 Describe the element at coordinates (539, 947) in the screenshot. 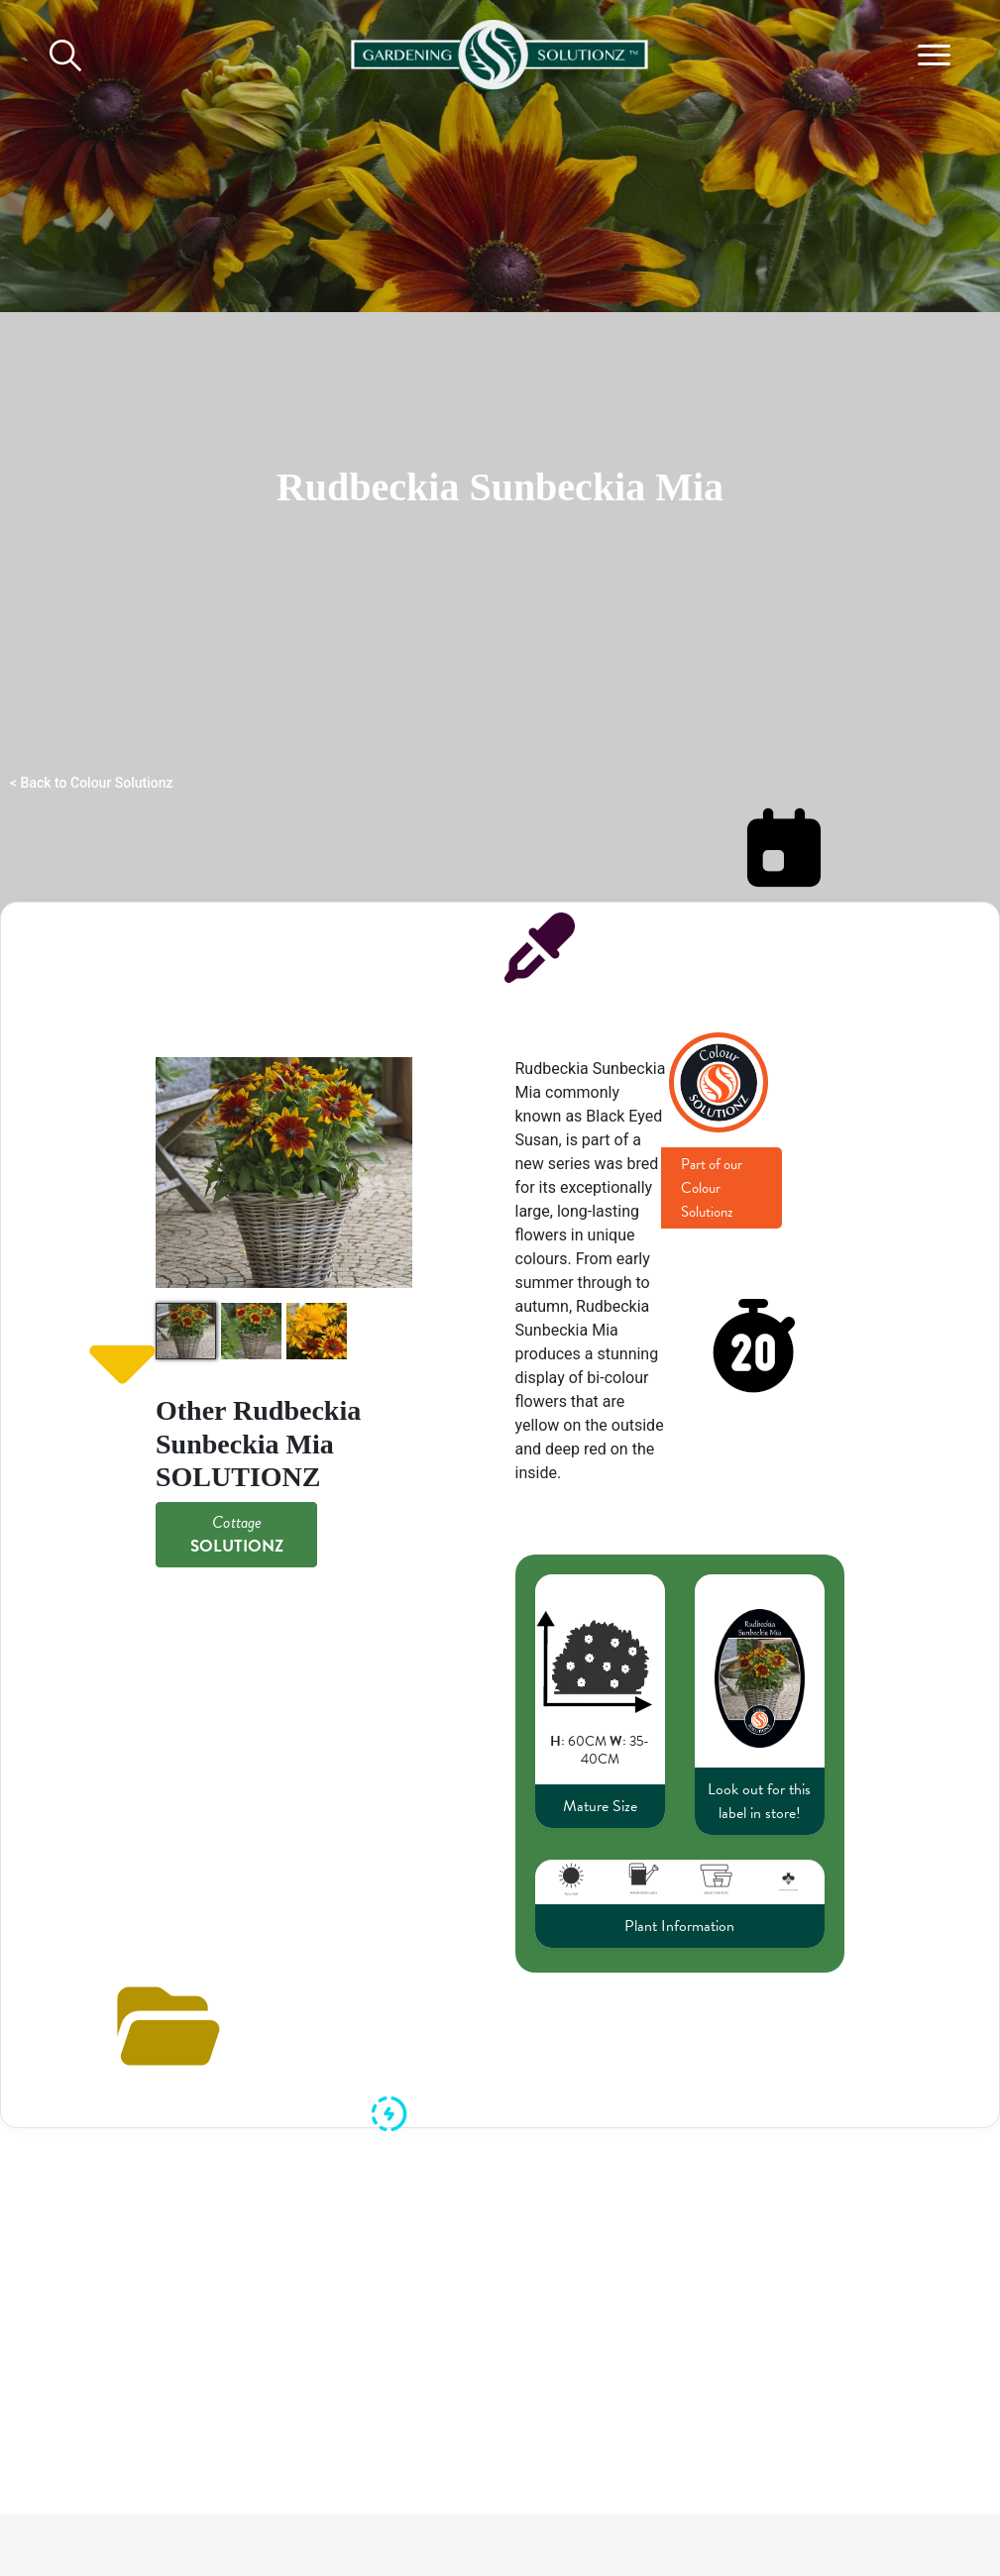

I see `pick a color from the canvas` at that location.